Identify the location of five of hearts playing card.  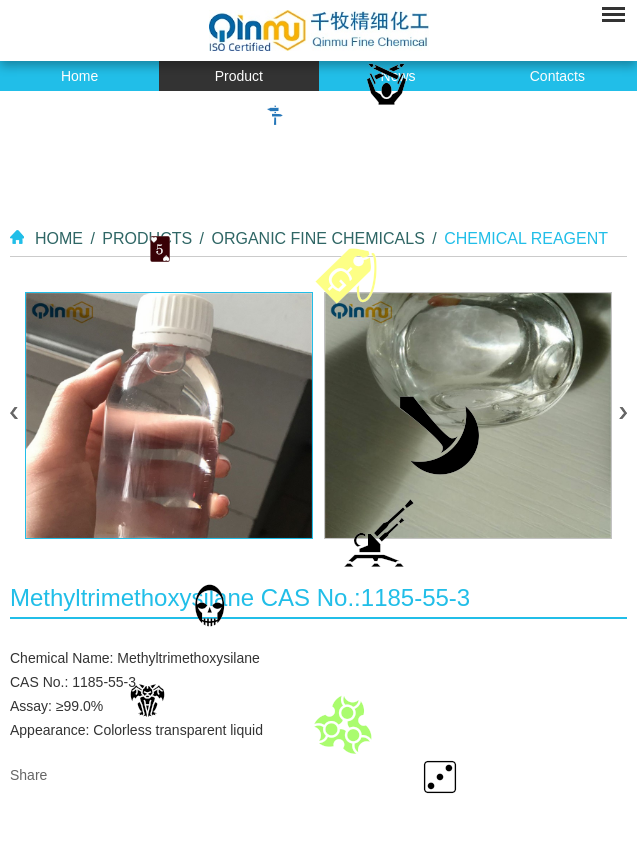
(160, 249).